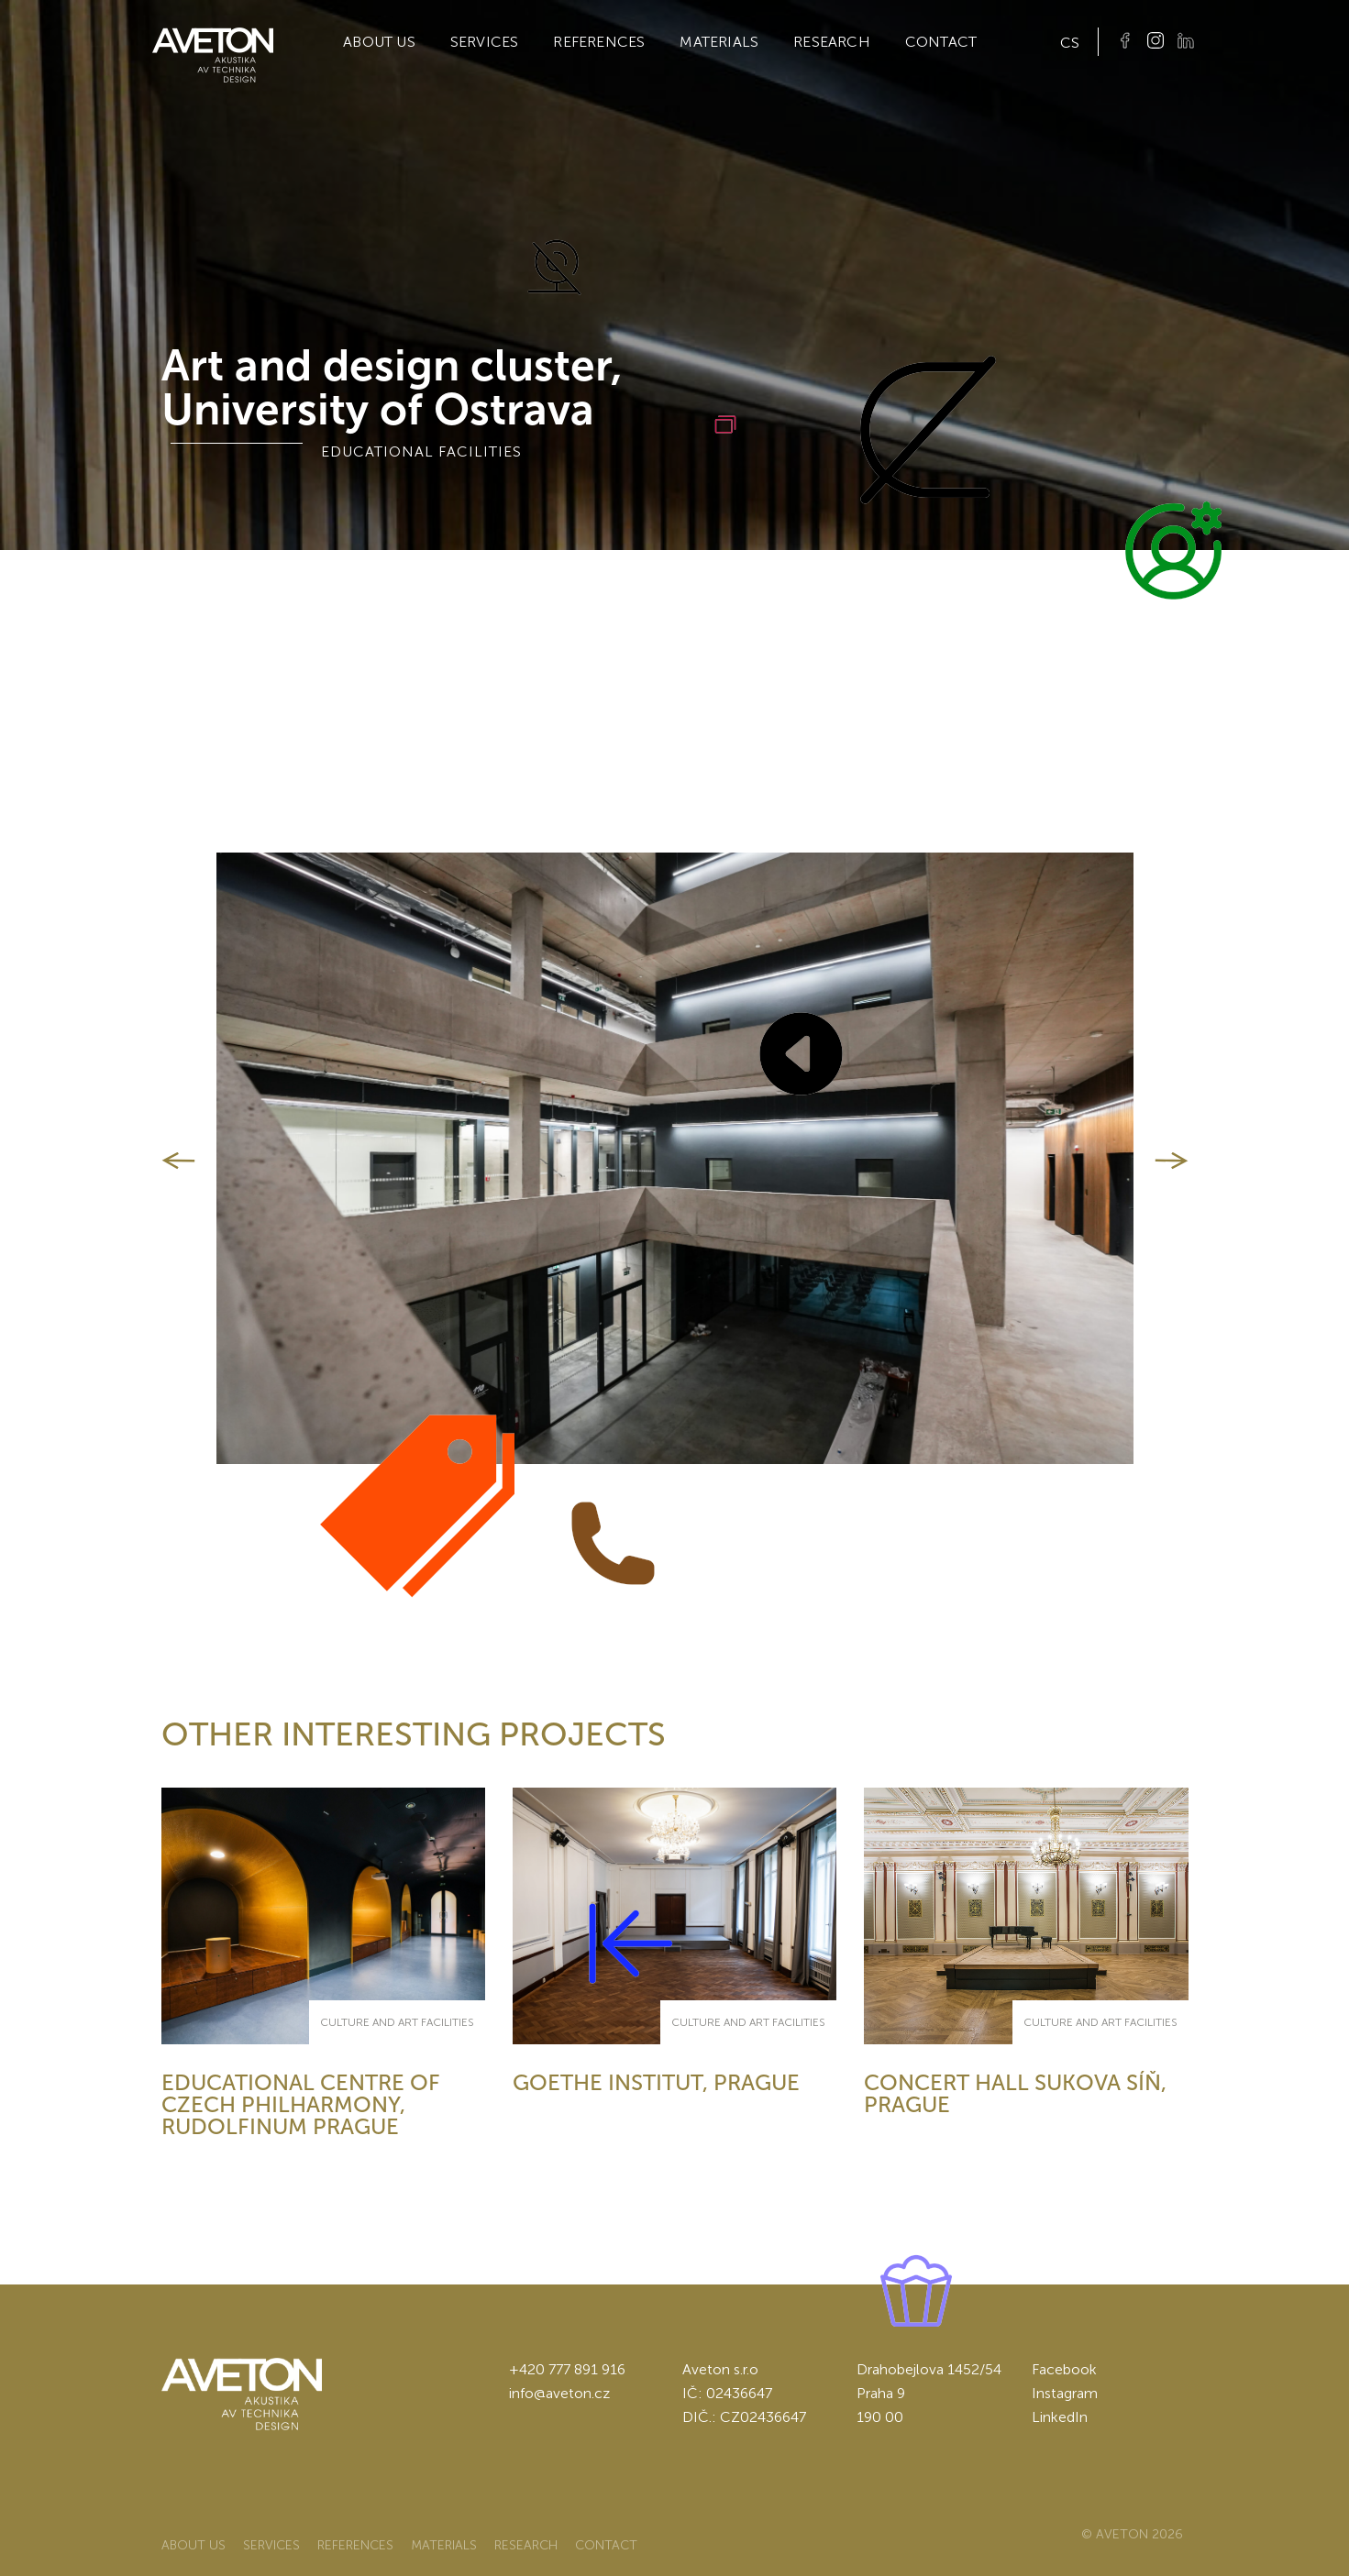  I want to click on webcam is disabled or turned off, so click(557, 269).